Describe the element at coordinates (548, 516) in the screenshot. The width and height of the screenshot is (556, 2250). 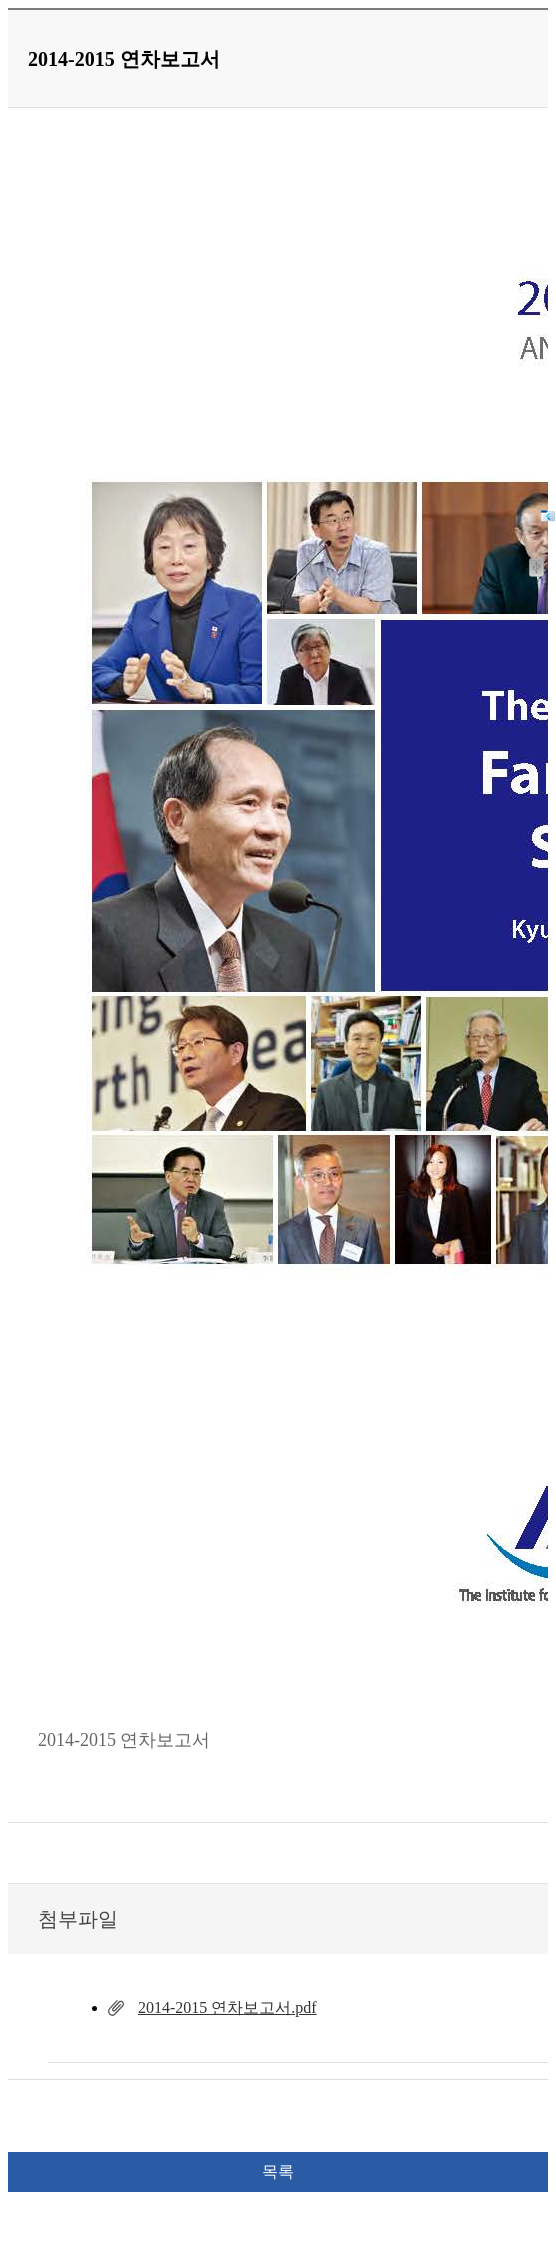
I see `open flutter project folder` at that location.